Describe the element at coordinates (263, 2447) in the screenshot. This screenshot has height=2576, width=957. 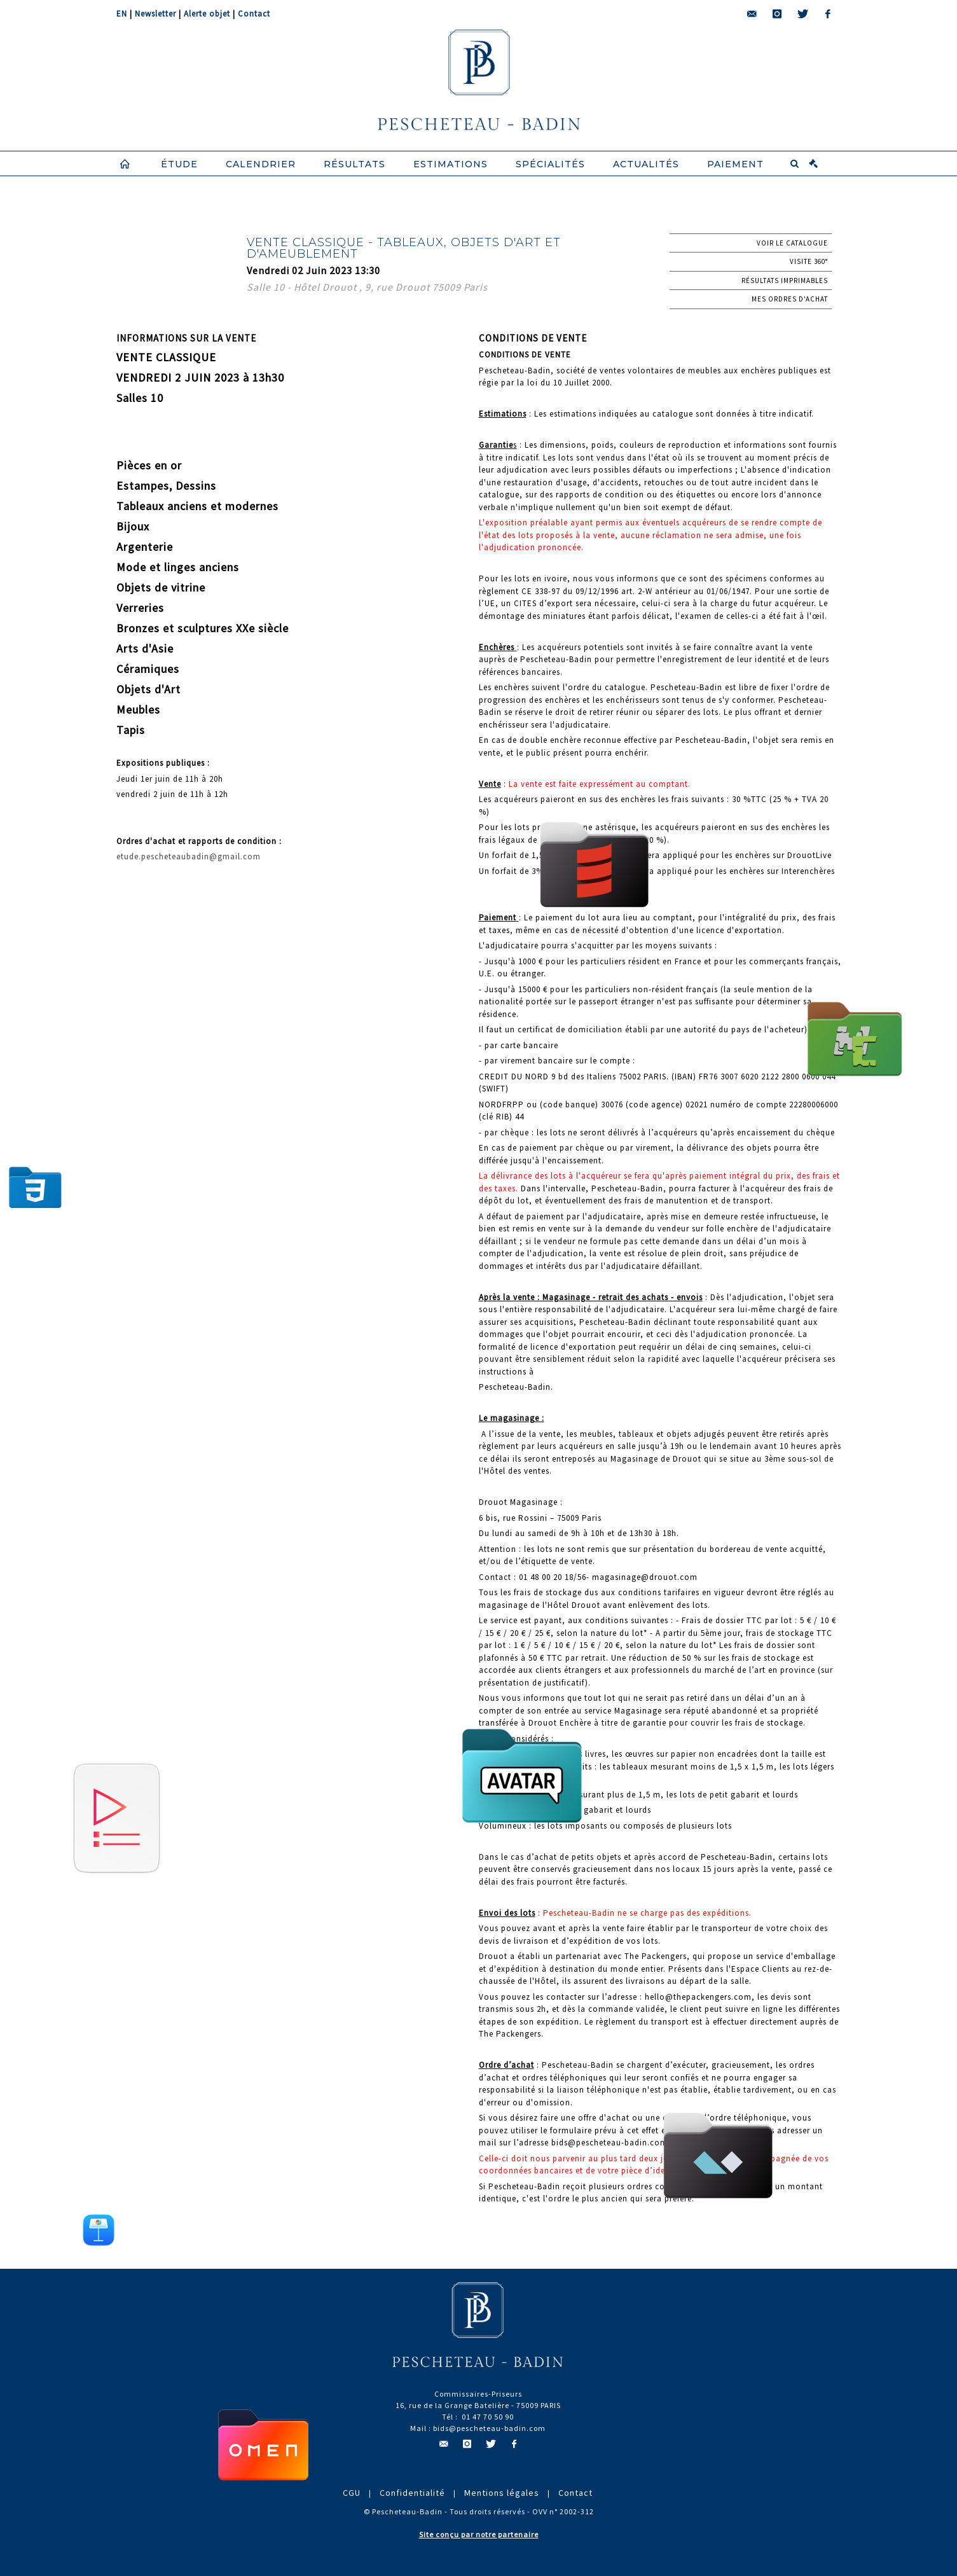
I see `folder for HP Omen gaming software or files` at that location.